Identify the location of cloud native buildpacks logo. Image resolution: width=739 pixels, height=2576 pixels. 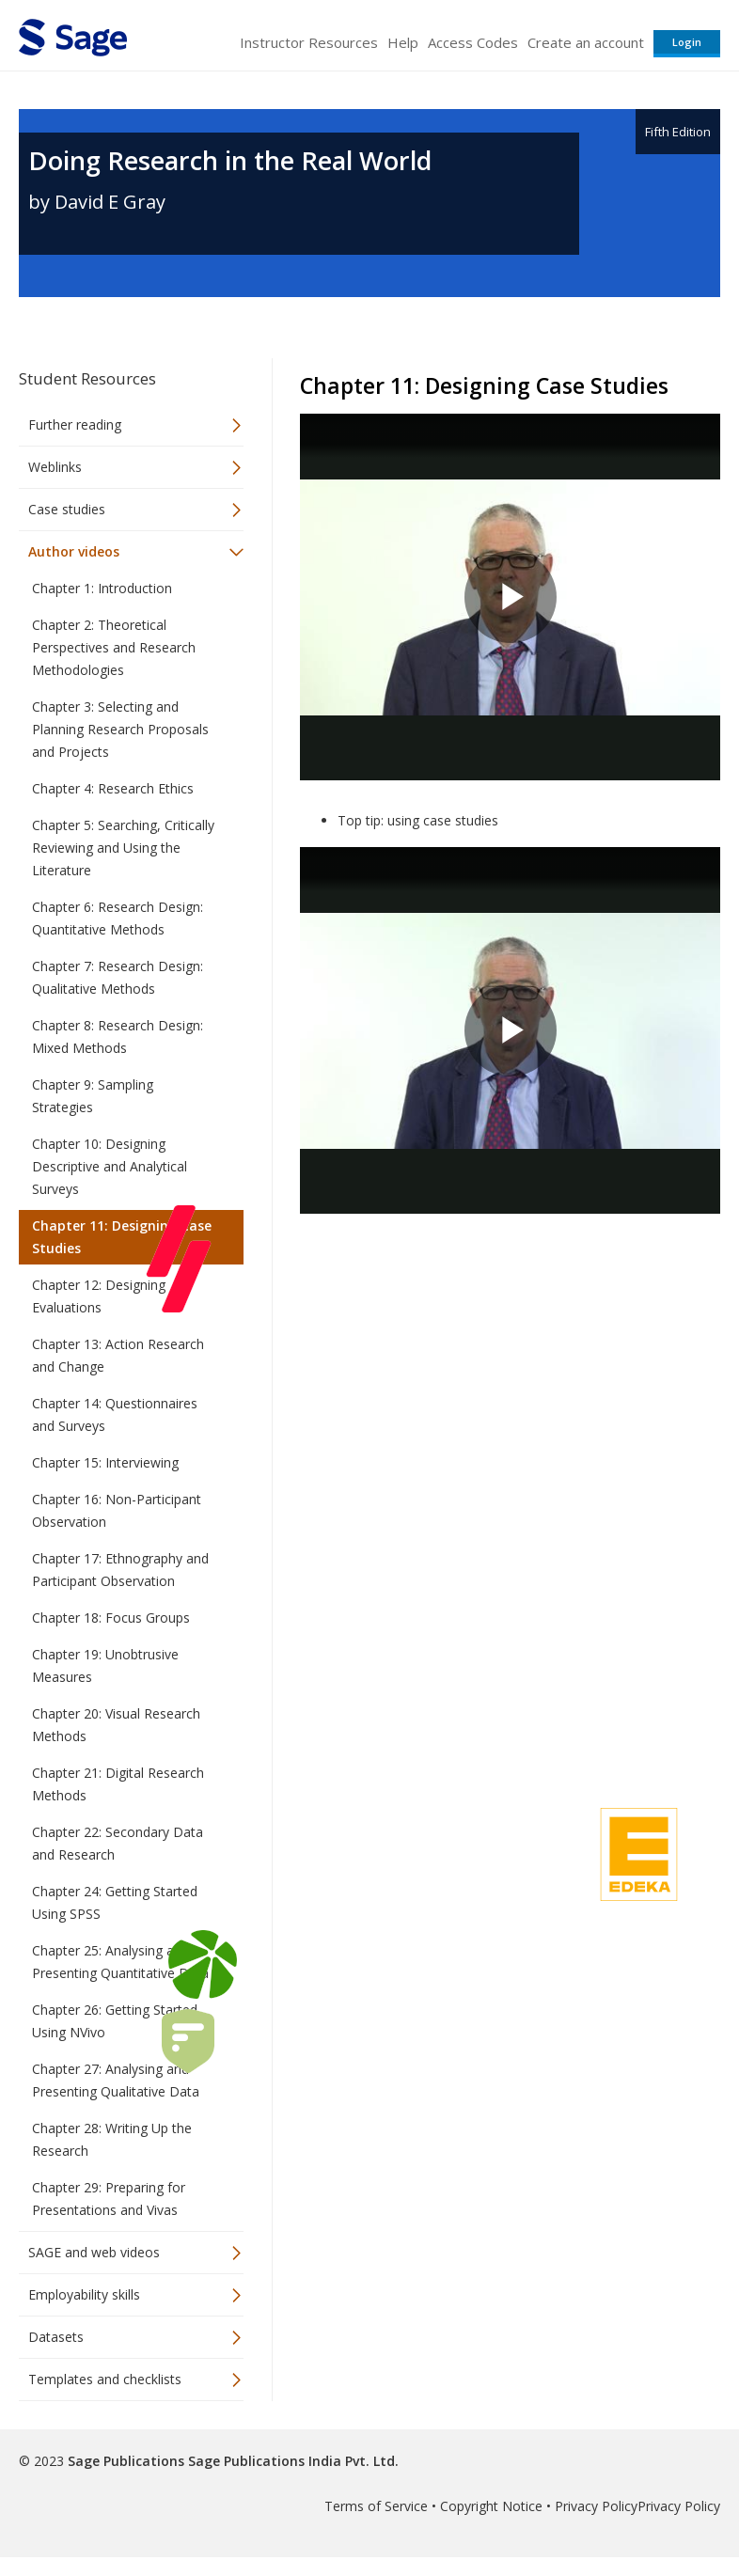
(202, 1964).